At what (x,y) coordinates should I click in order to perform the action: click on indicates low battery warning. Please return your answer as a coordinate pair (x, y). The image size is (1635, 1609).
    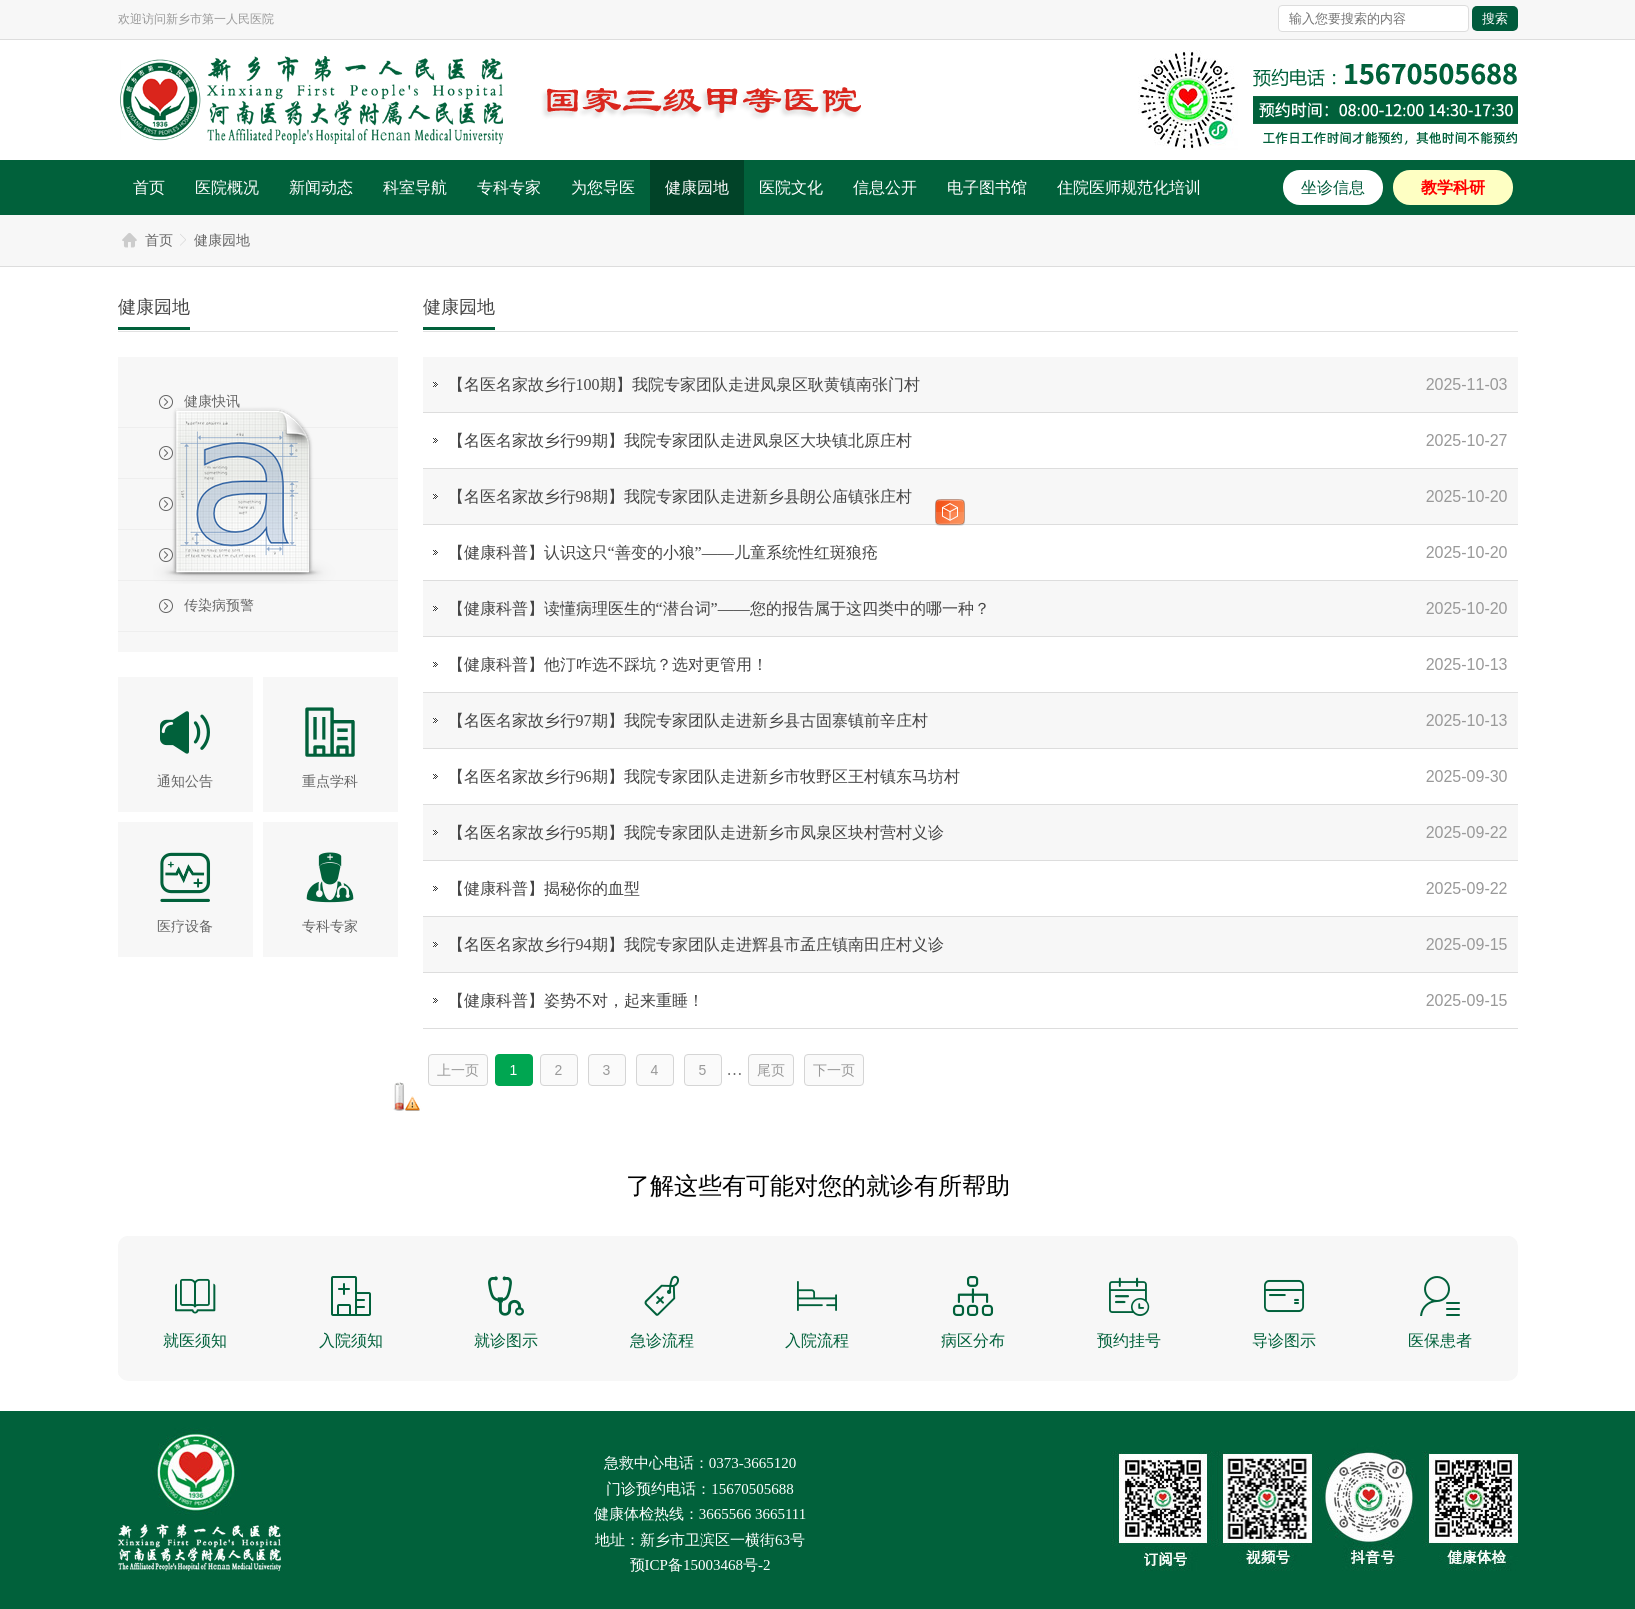
    Looking at the image, I should click on (406, 1097).